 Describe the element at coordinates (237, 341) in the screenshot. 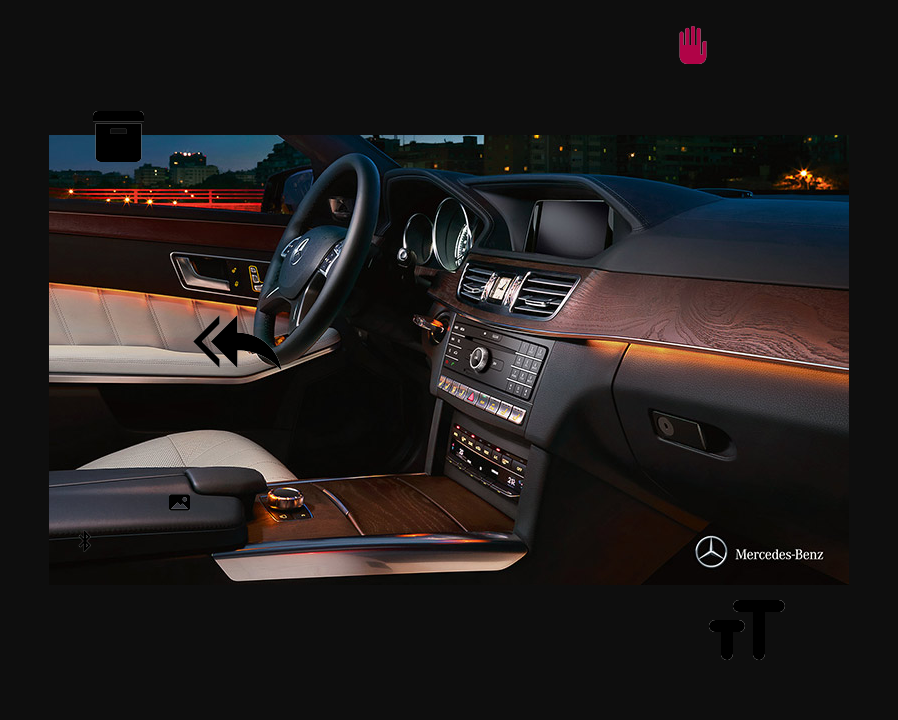

I see `reply to all recipients` at that location.